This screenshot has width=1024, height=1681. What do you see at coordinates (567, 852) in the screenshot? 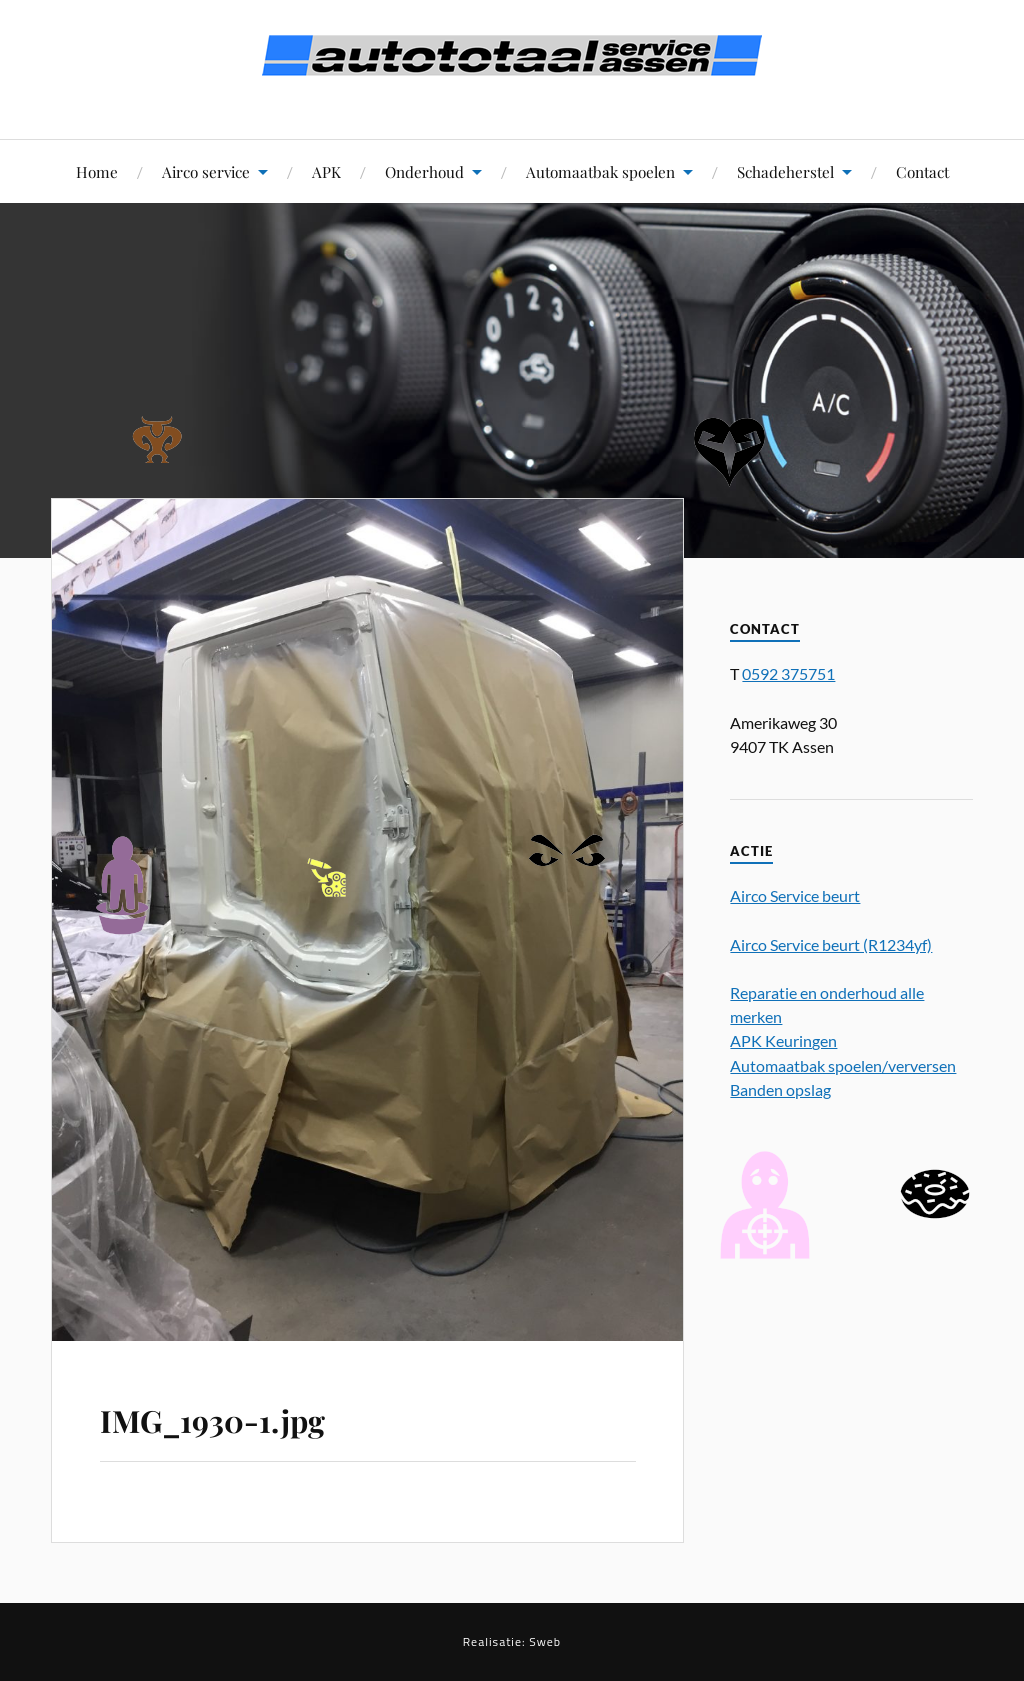
I see `indicates an angry or hostile character state` at bounding box center [567, 852].